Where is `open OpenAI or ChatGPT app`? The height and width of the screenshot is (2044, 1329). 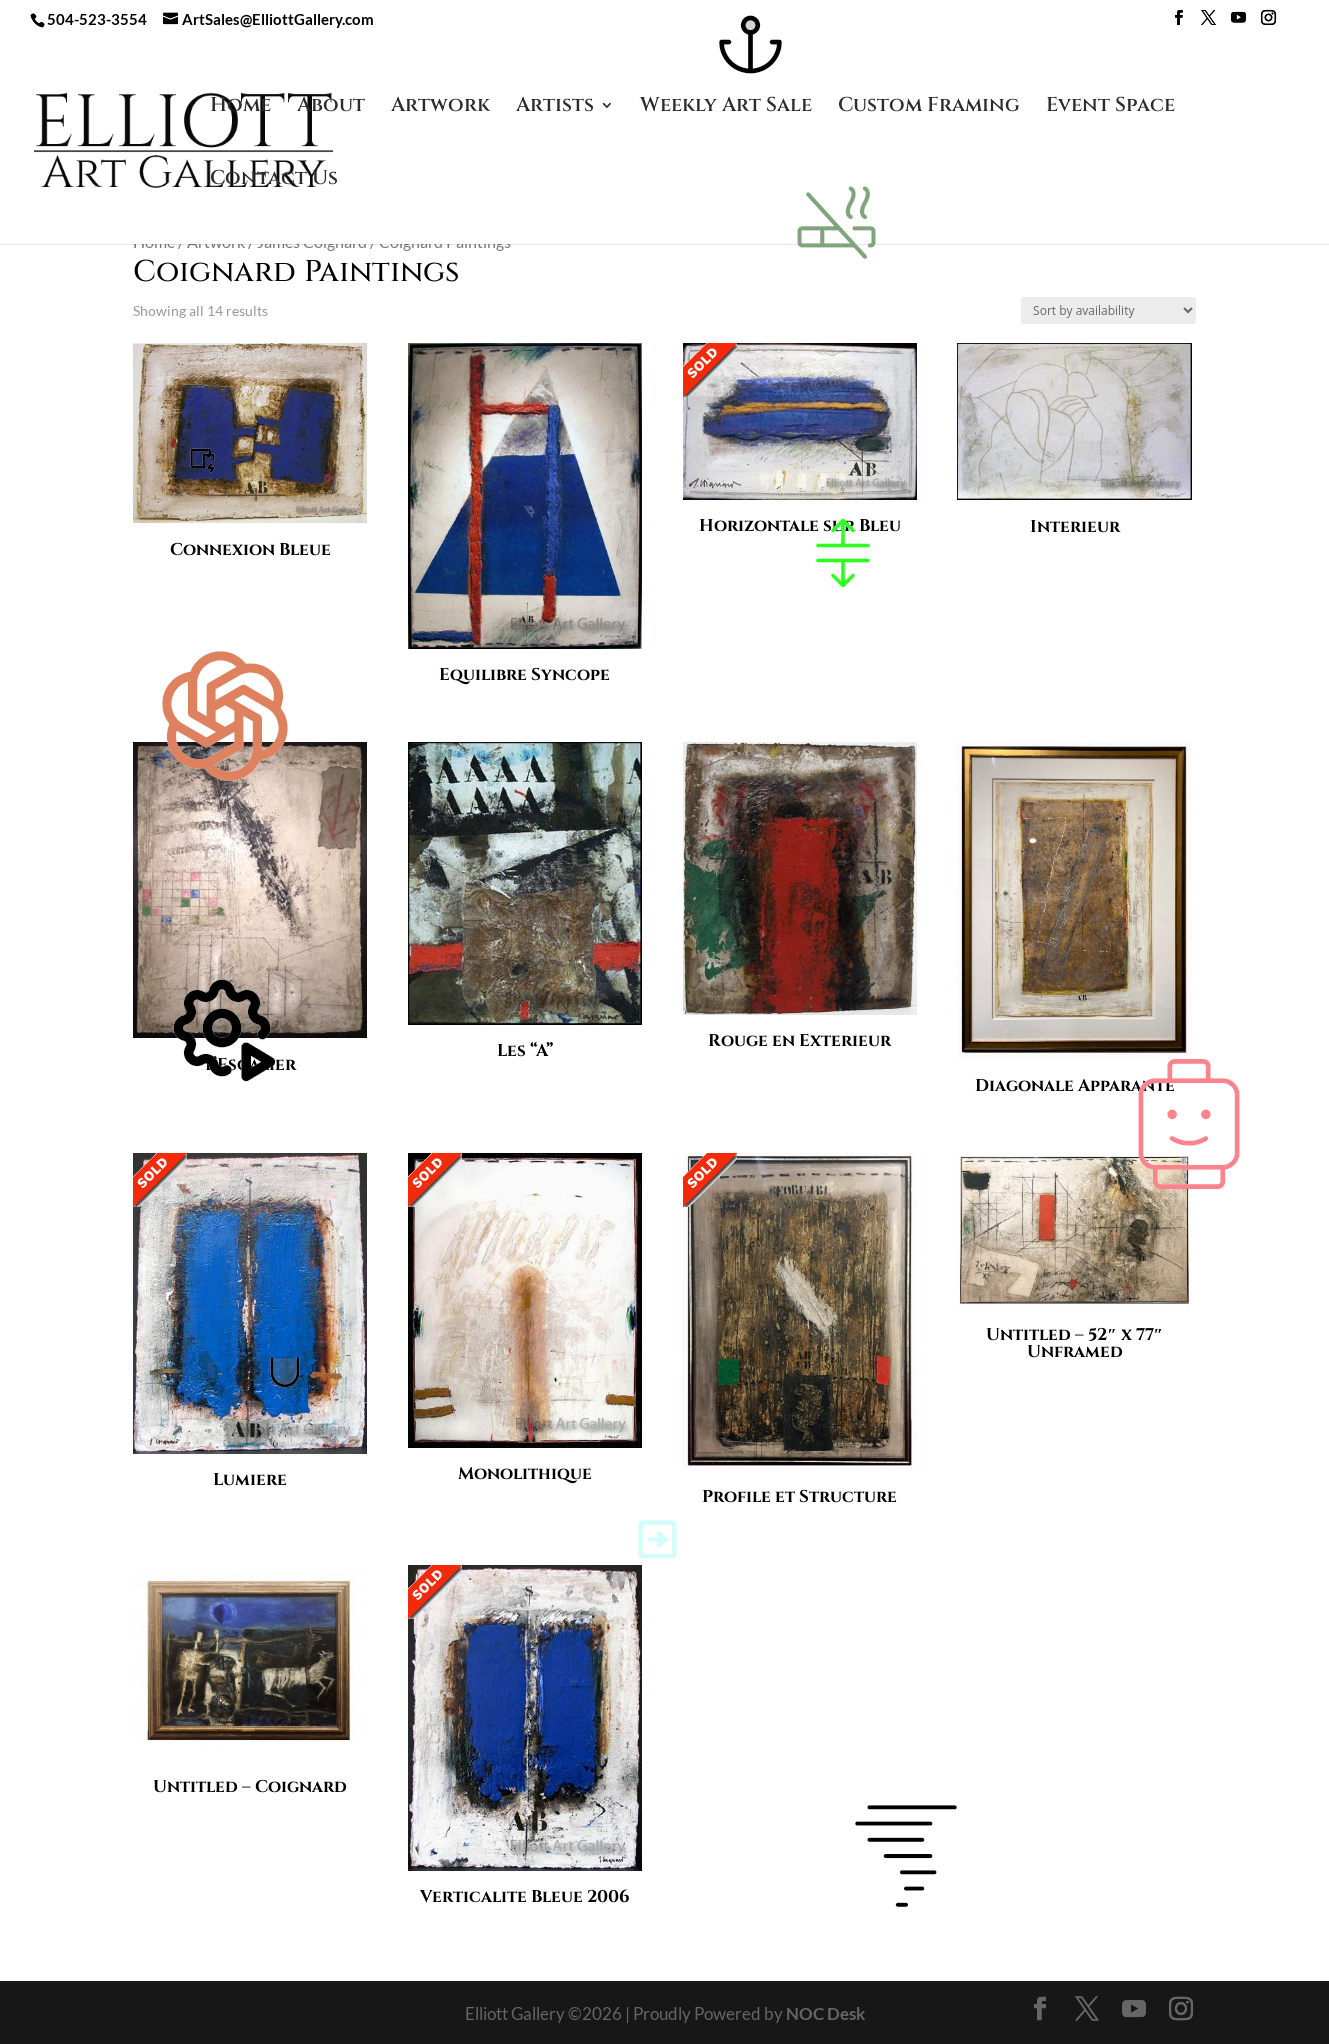
open OpenAI or ChatGPT app is located at coordinates (225, 716).